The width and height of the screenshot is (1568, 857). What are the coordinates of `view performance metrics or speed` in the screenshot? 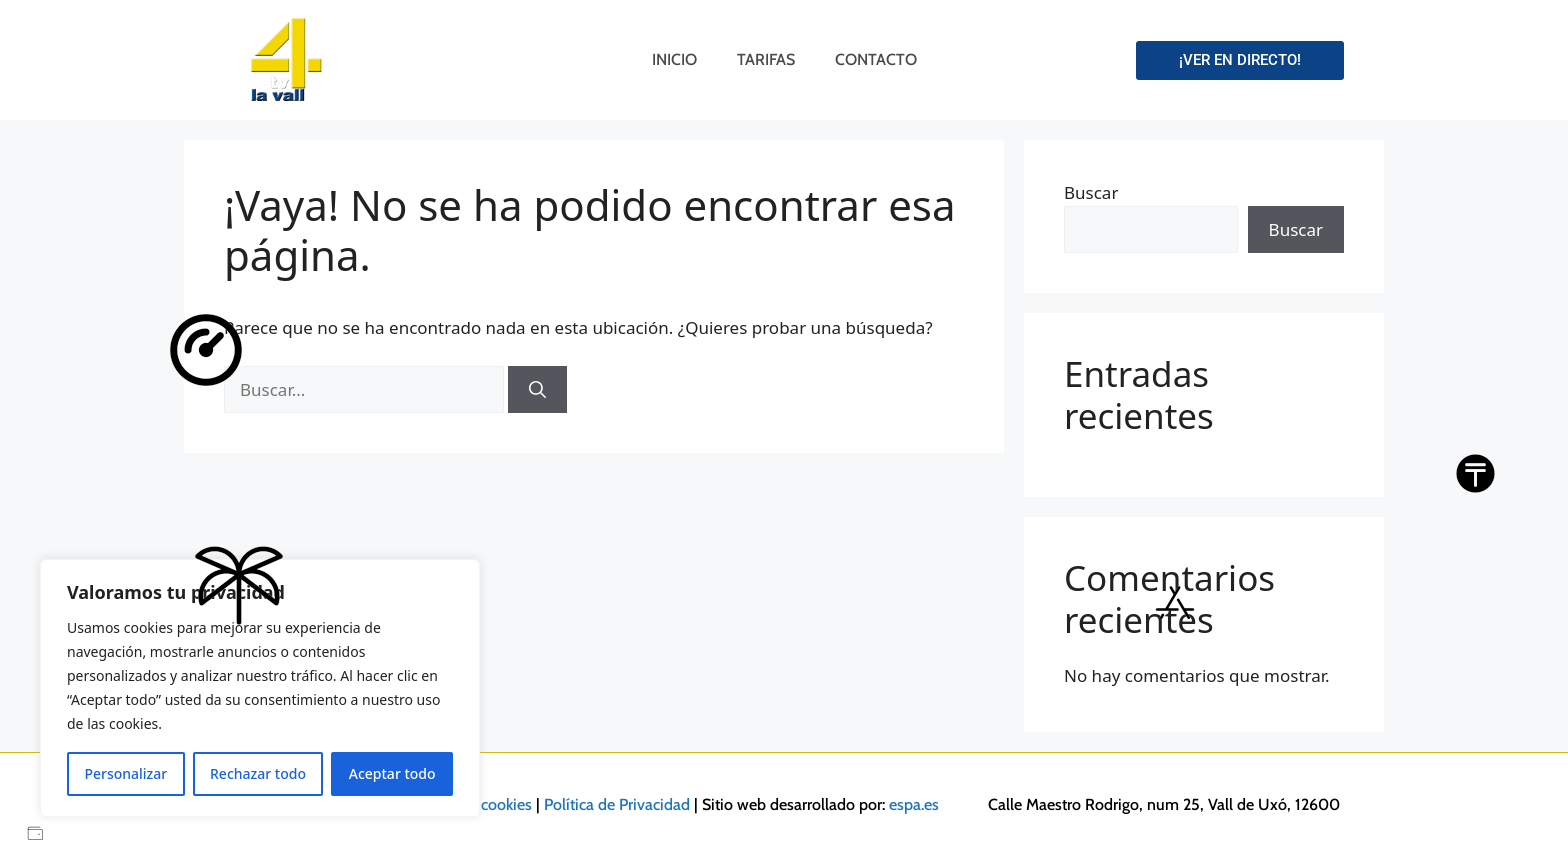 It's located at (206, 350).